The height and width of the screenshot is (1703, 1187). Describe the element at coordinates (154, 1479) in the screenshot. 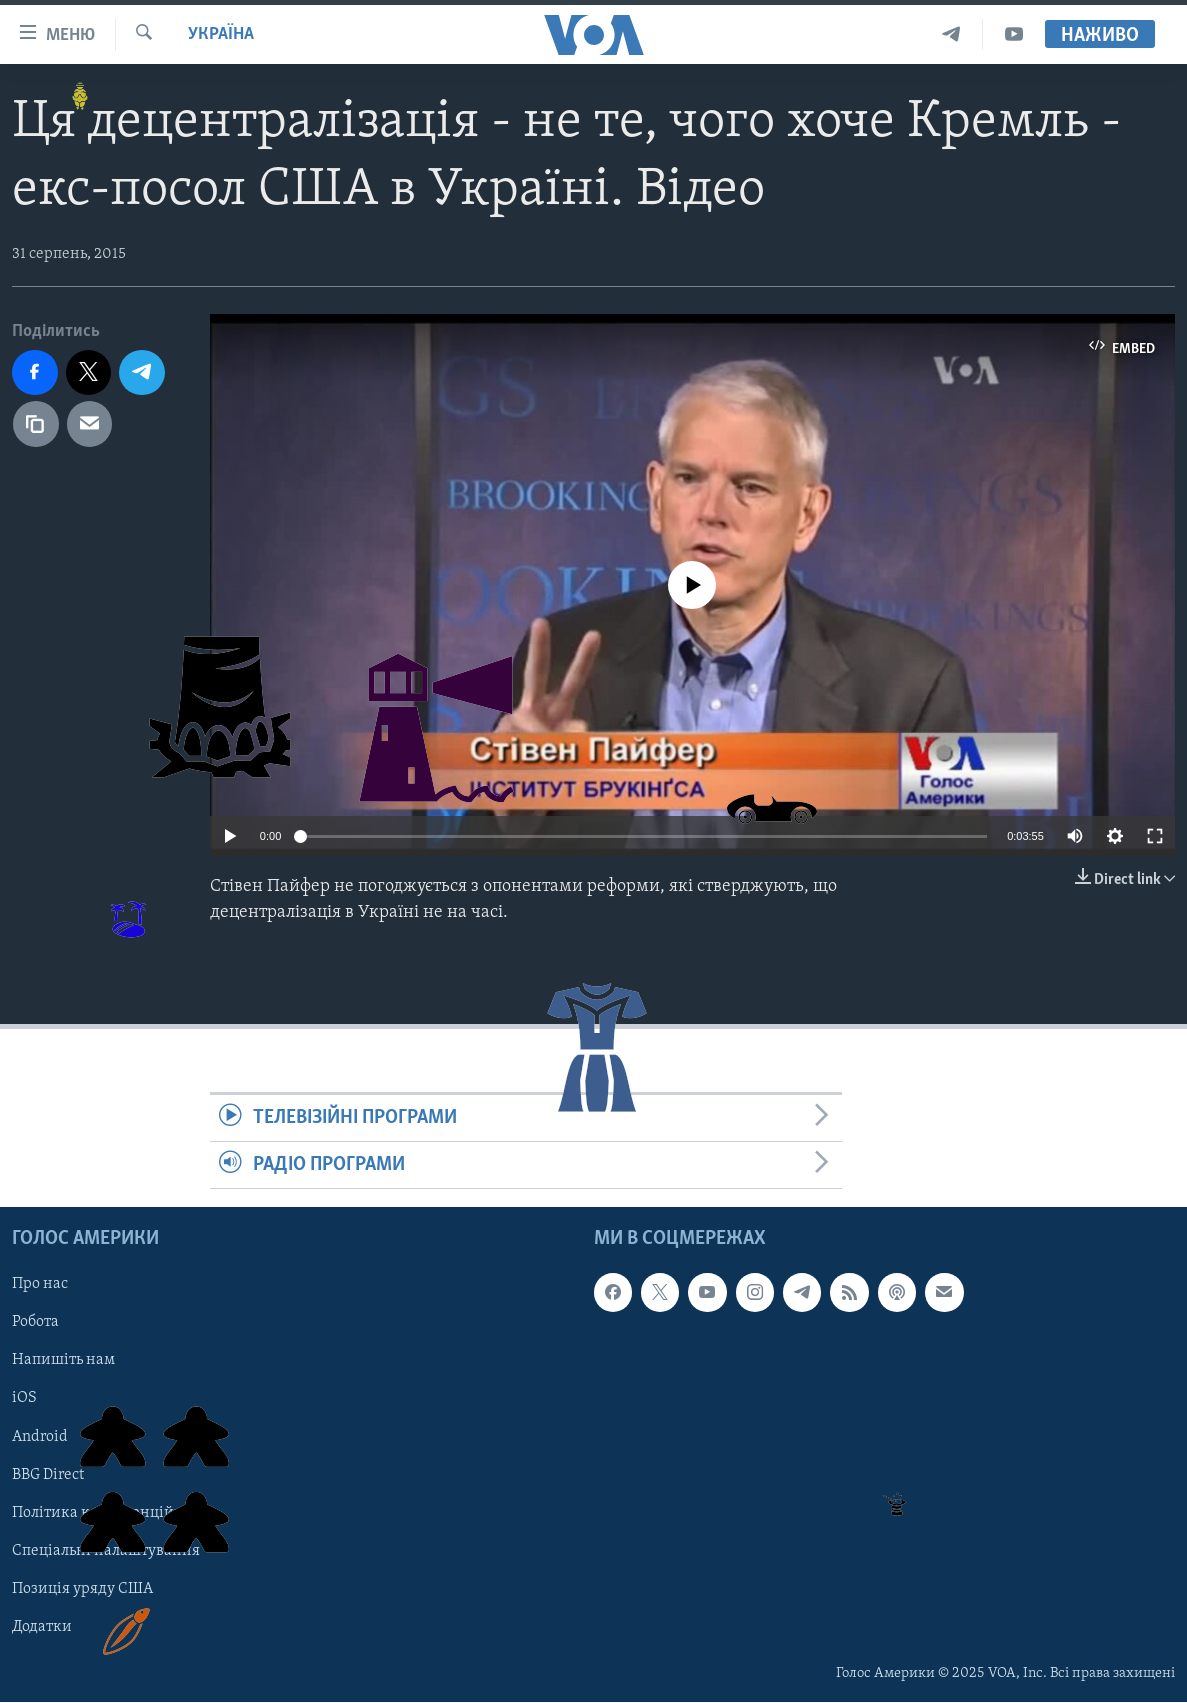

I see `view all players in the game` at that location.